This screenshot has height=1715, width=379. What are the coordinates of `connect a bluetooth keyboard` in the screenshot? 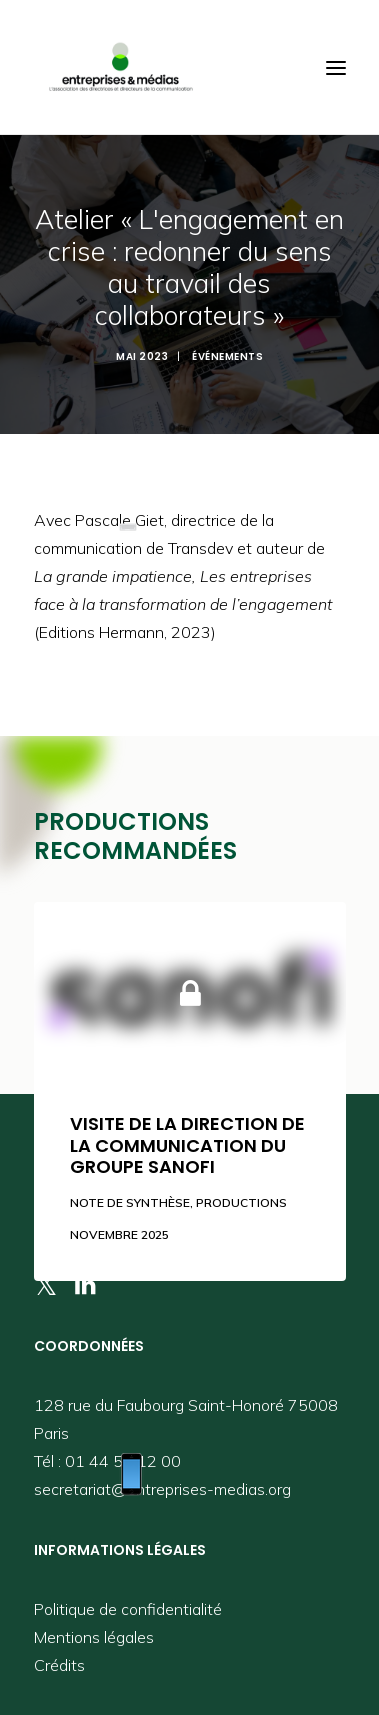 It's located at (128, 527).